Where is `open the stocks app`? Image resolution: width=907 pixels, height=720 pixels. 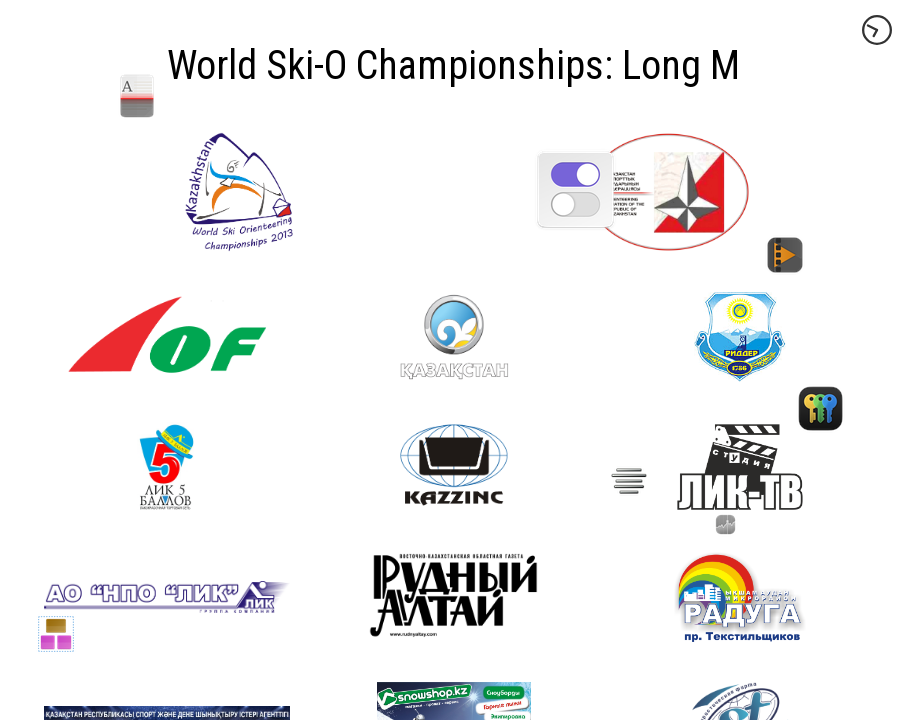
open the stocks app is located at coordinates (725, 524).